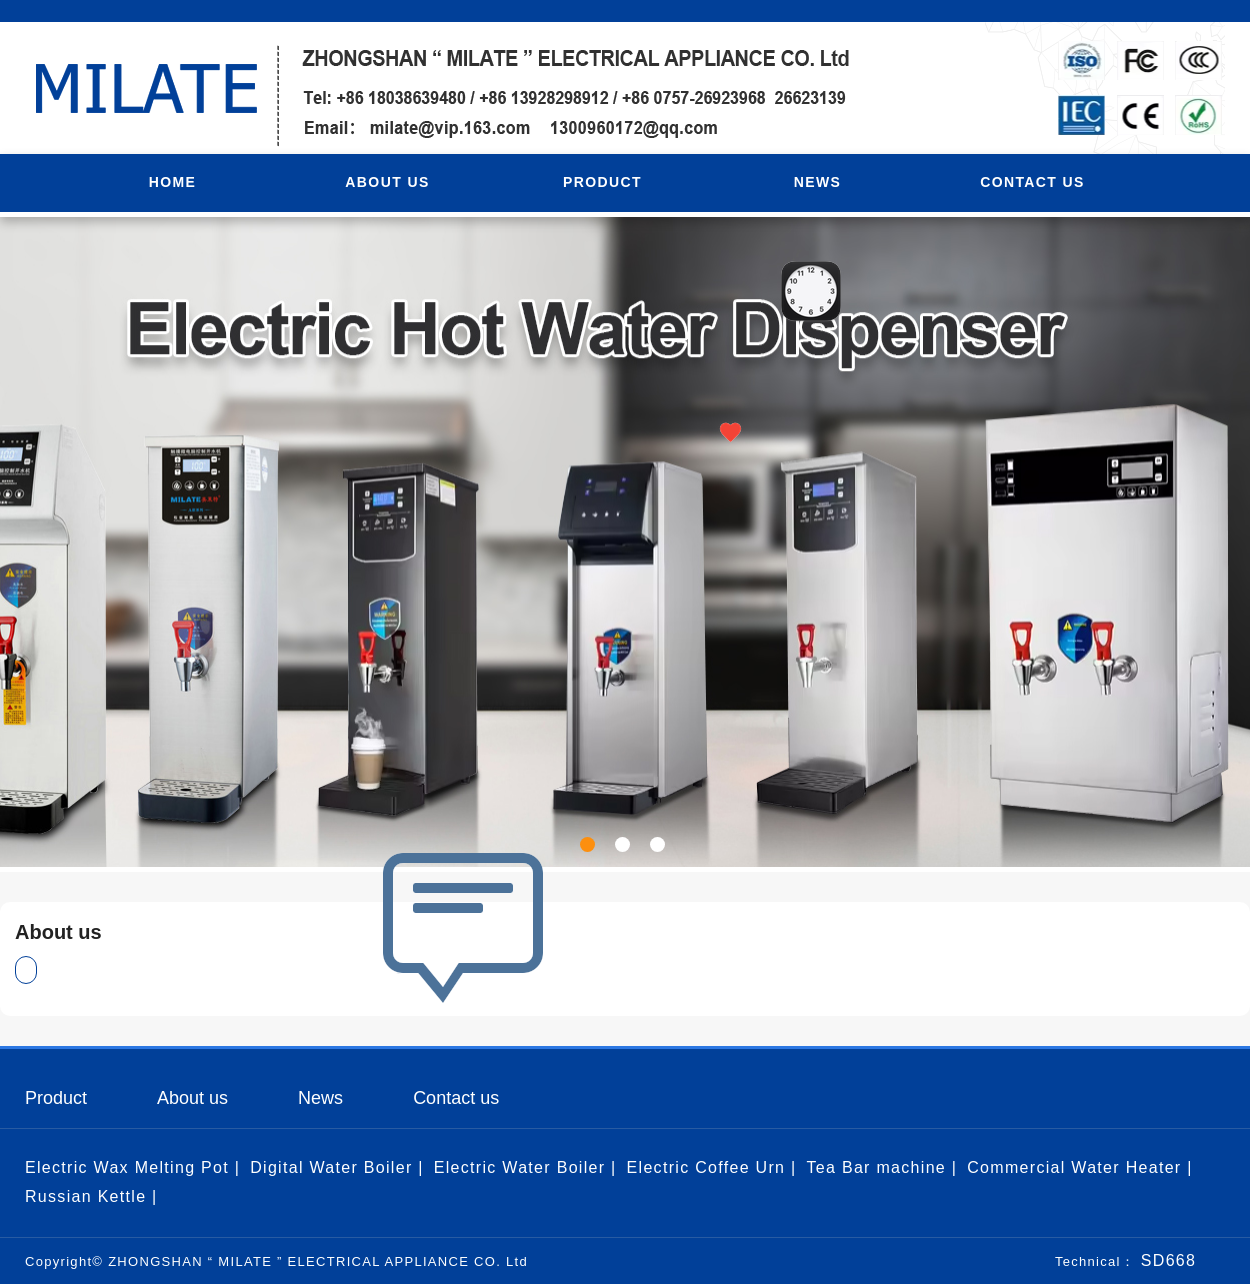 The width and height of the screenshot is (1250, 1284). Describe the element at coordinates (811, 291) in the screenshot. I see `open the clock app` at that location.